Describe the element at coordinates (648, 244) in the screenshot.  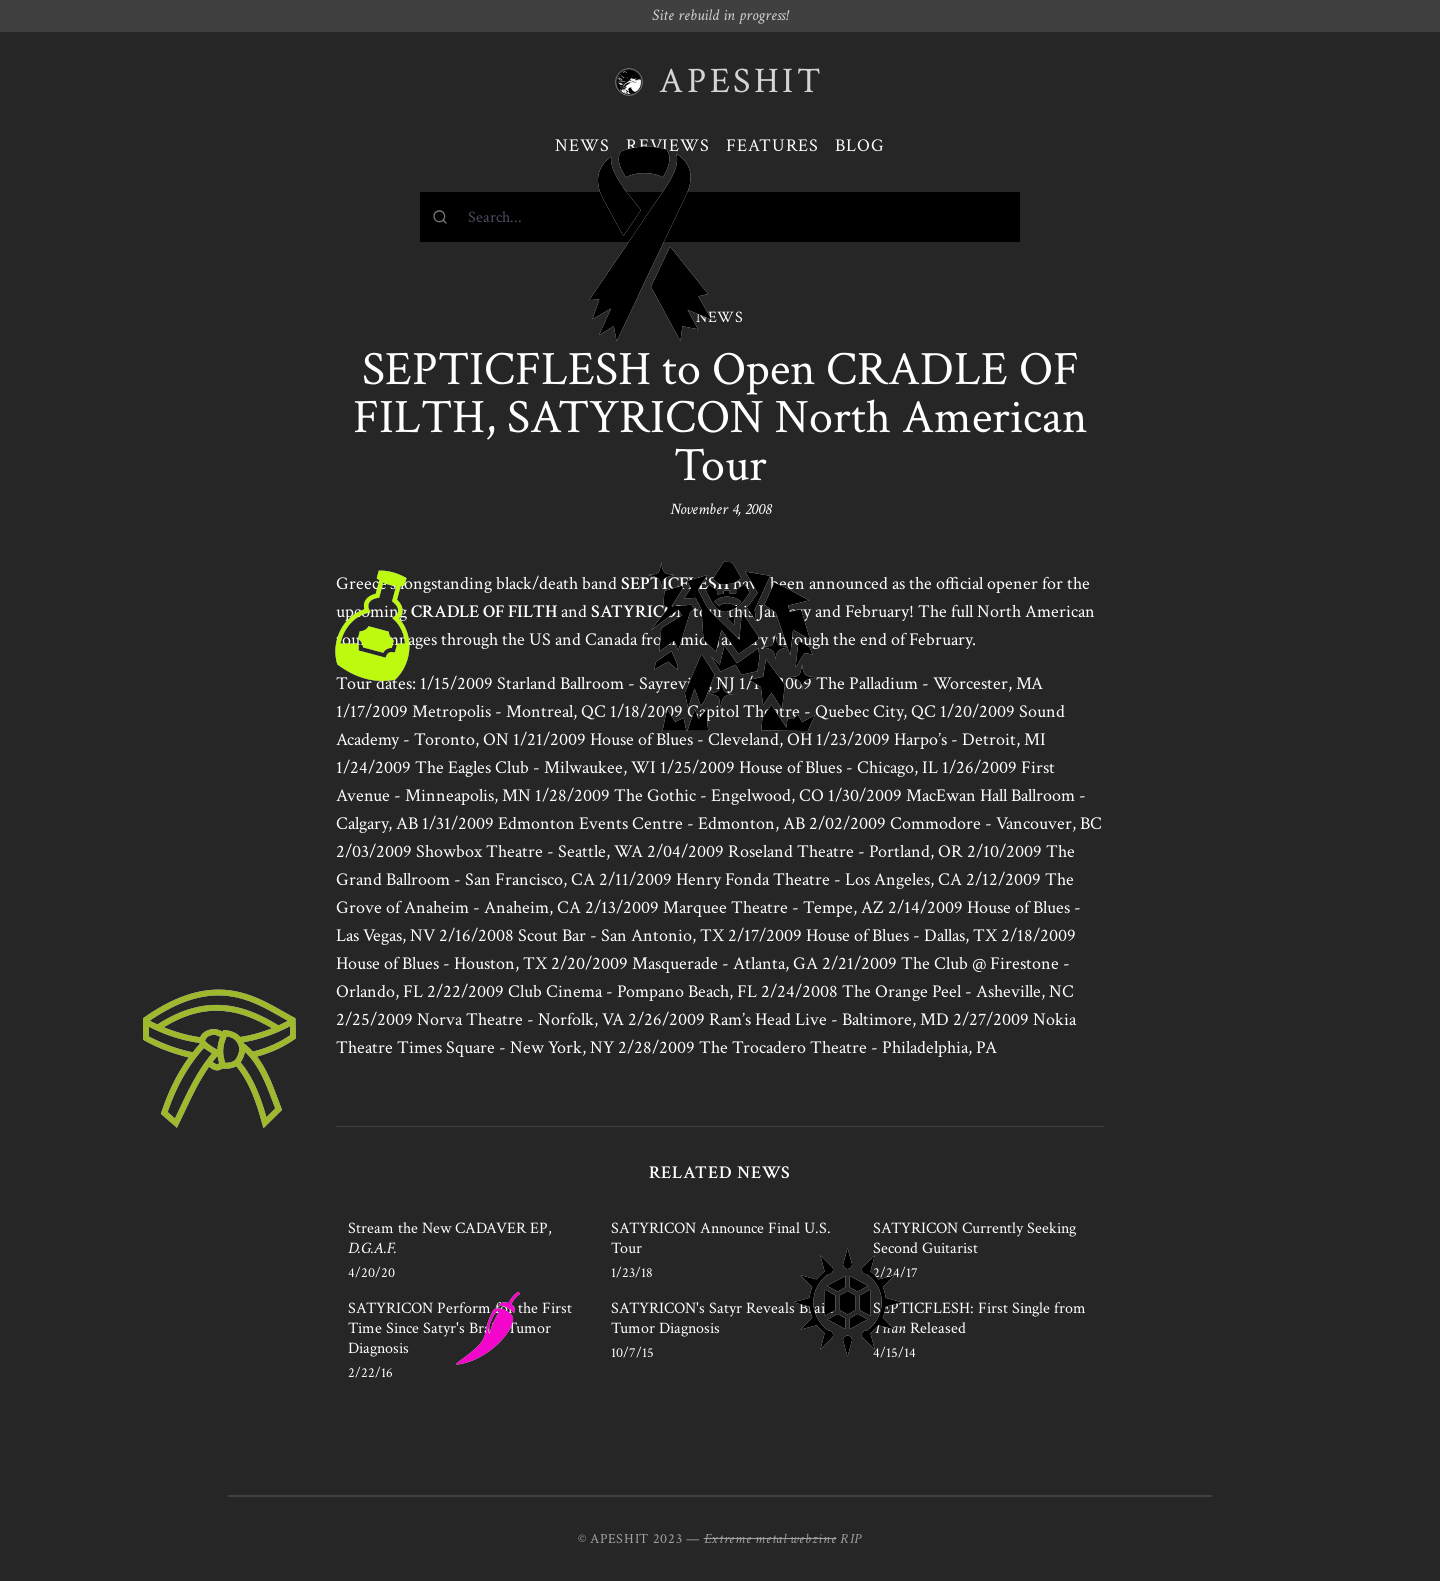
I see `indicates support for a cause or awareness campaign` at that location.